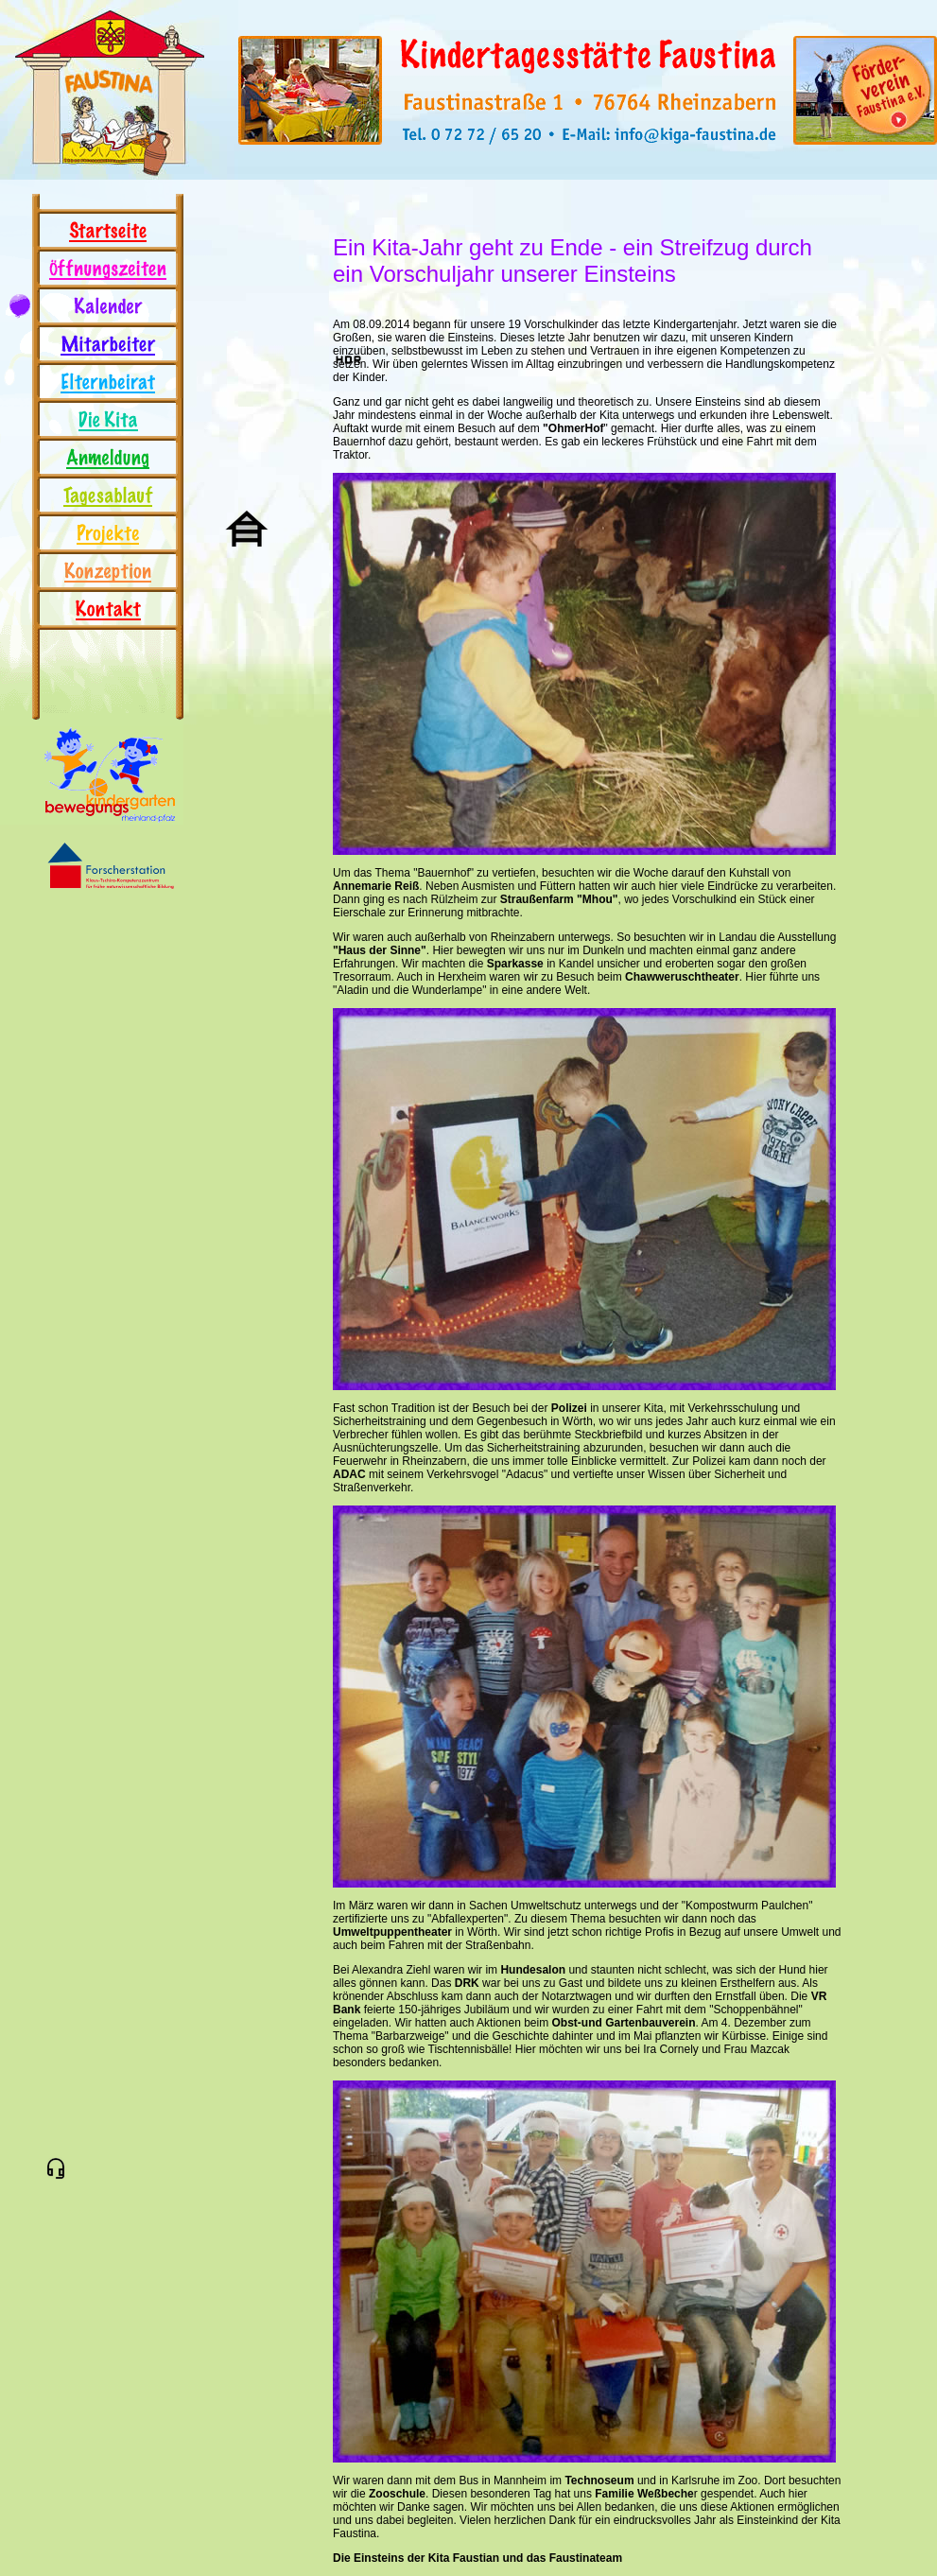 The width and height of the screenshot is (937, 2576). Describe the element at coordinates (247, 530) in the screenshot. I see `view home exterior or siding options` at that location.